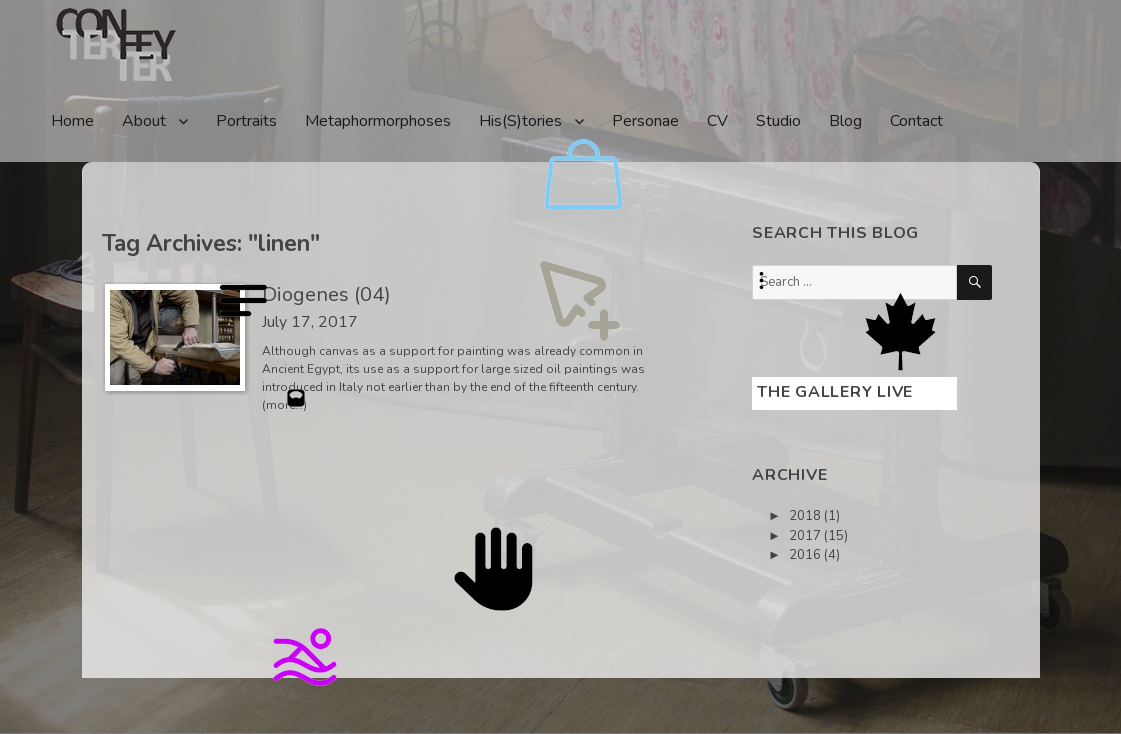 The height and width of the screenshot is (734, 1121). Describe the element at coordinates (576, 297) in the screenshot. I see `add a new cursor or pointer` at that location.